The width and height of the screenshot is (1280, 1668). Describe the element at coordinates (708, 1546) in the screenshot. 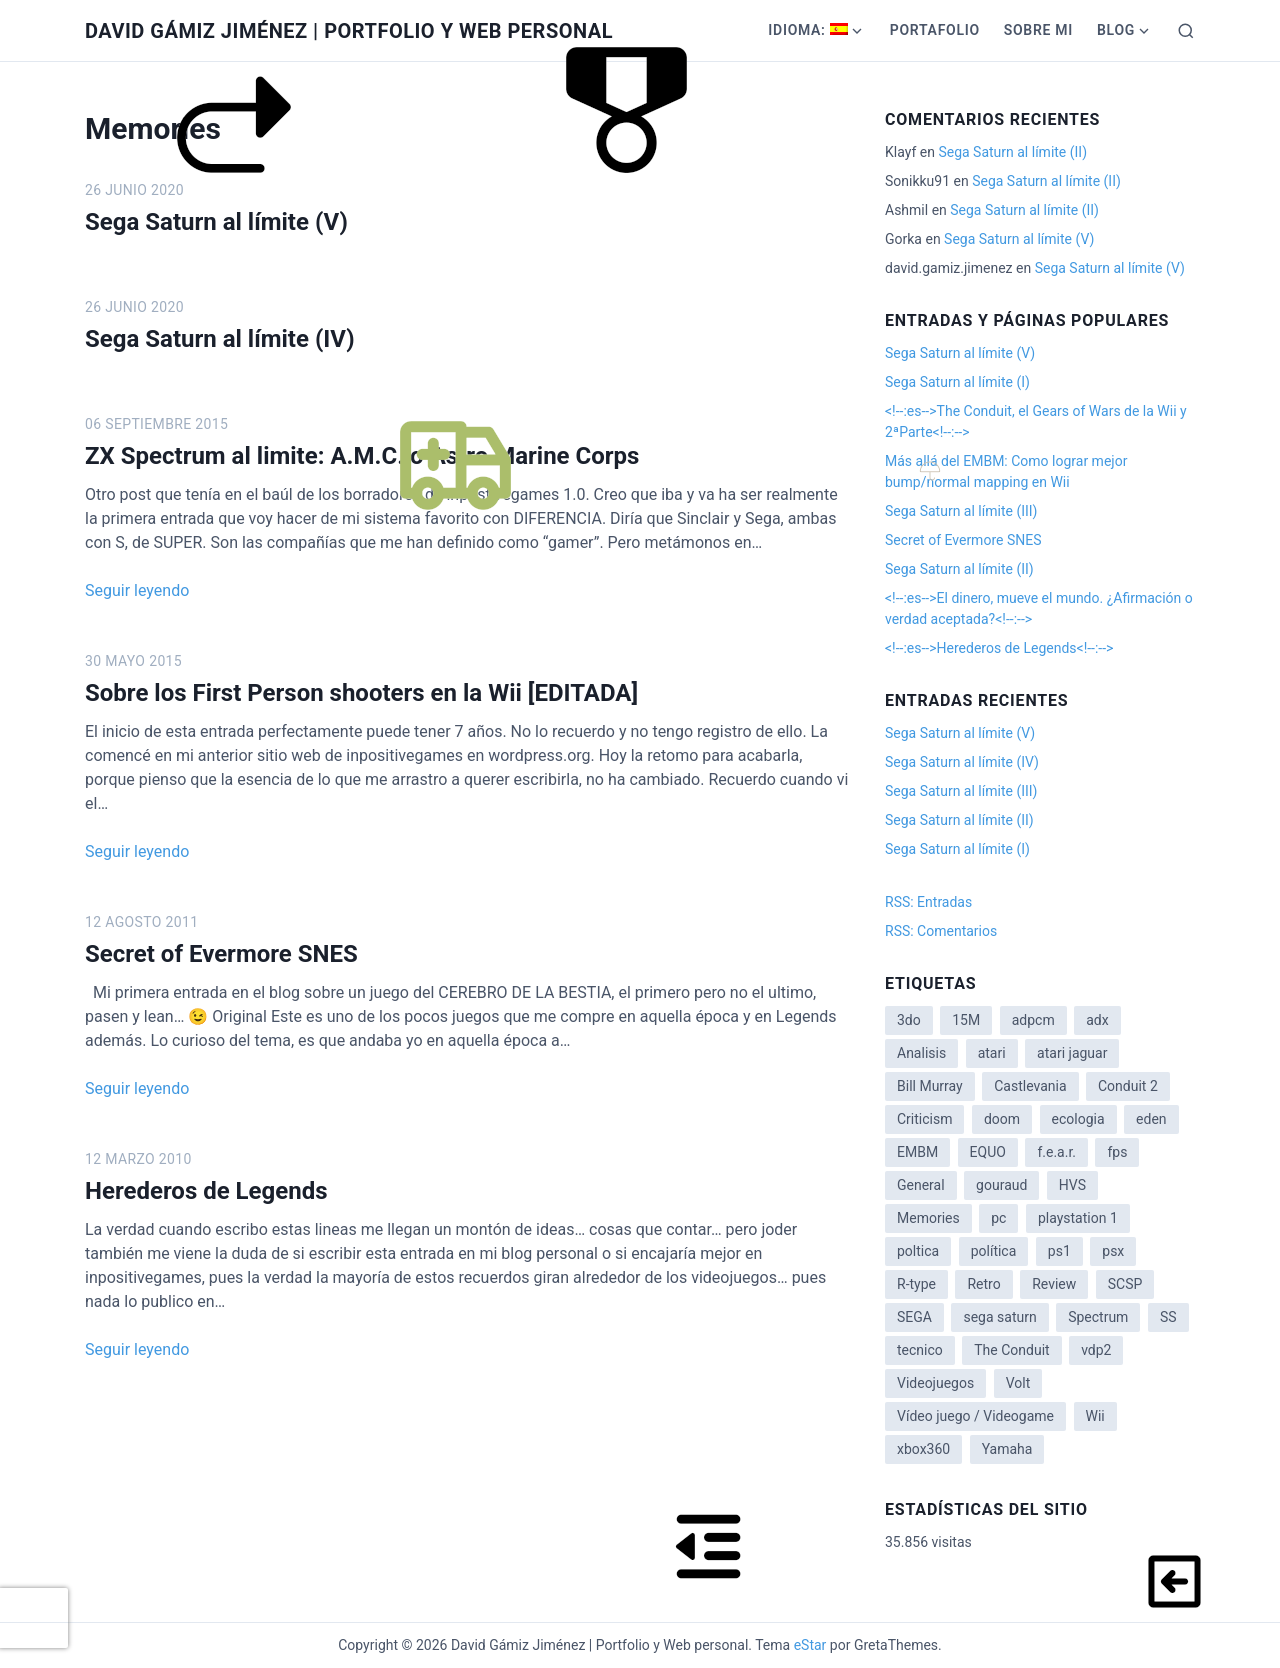

I see `decrease text indentation` at that location.